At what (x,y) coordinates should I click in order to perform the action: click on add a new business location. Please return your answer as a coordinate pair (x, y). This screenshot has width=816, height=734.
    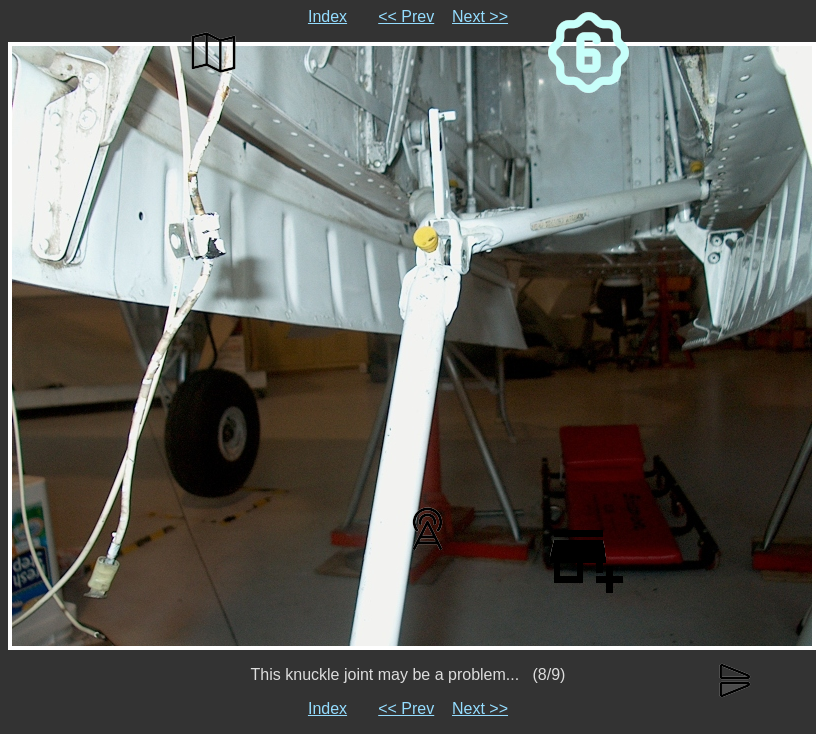
    Looking at the image, I should click on (586, 556).